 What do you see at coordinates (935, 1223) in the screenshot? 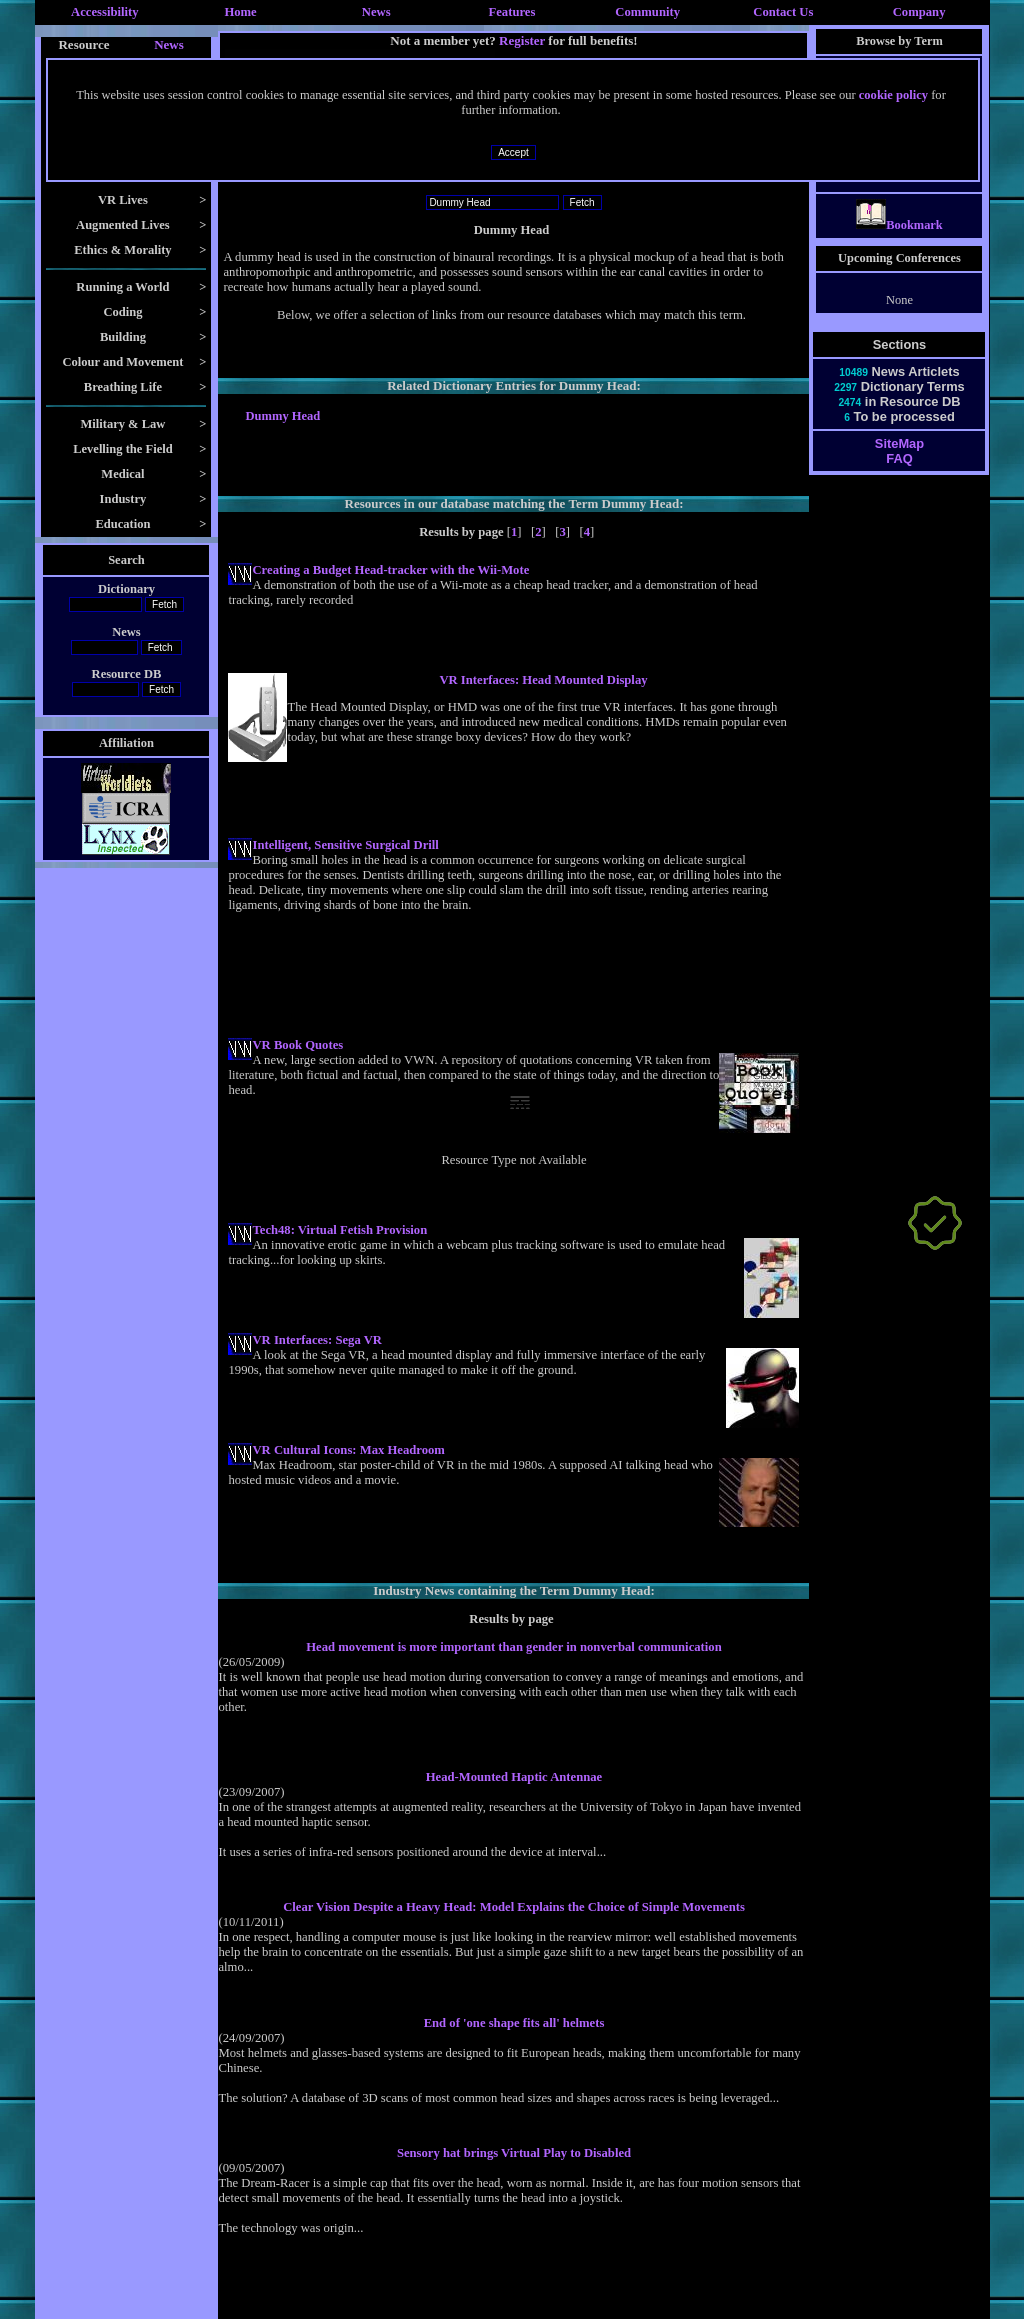
I see `indicates verified or authenticated status` at bounding box center [935, 1223].